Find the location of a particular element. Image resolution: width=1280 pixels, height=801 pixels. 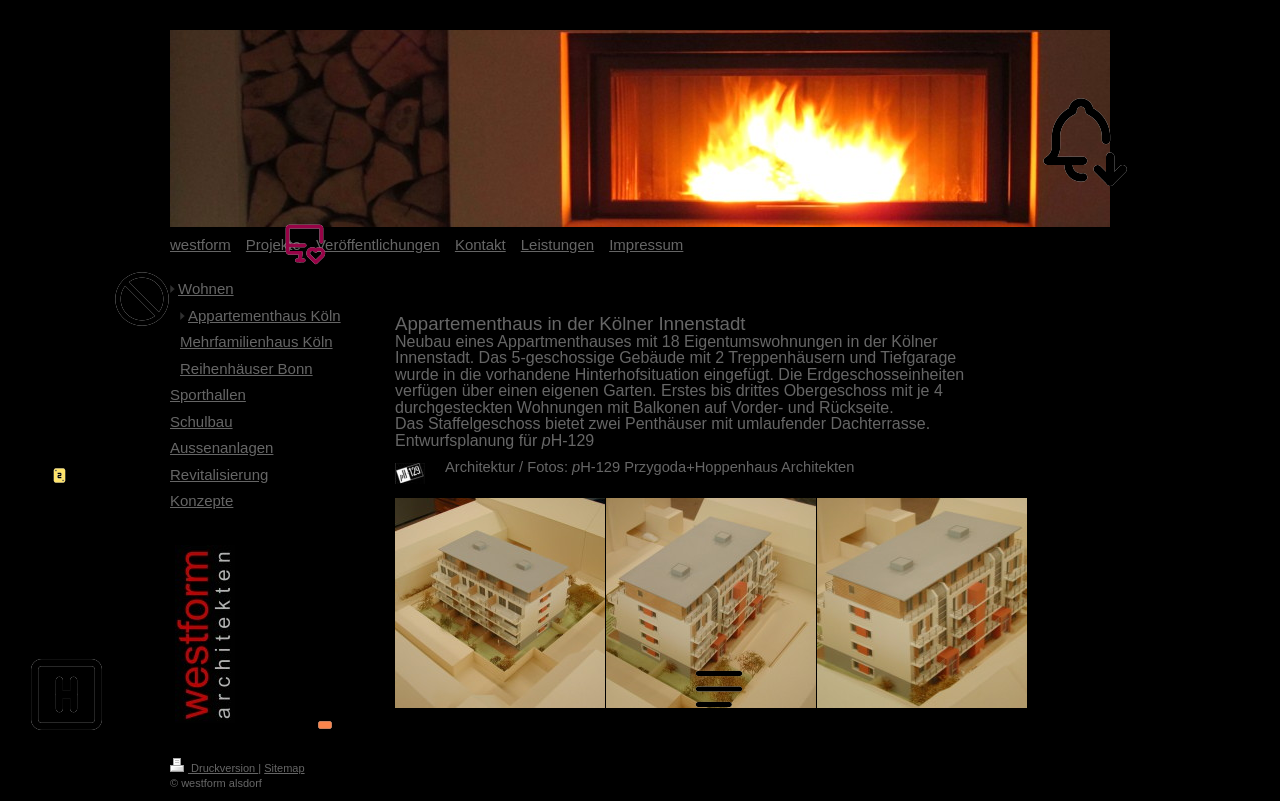

indicates blocked or prohibited content is located at coordinates (142, 299).